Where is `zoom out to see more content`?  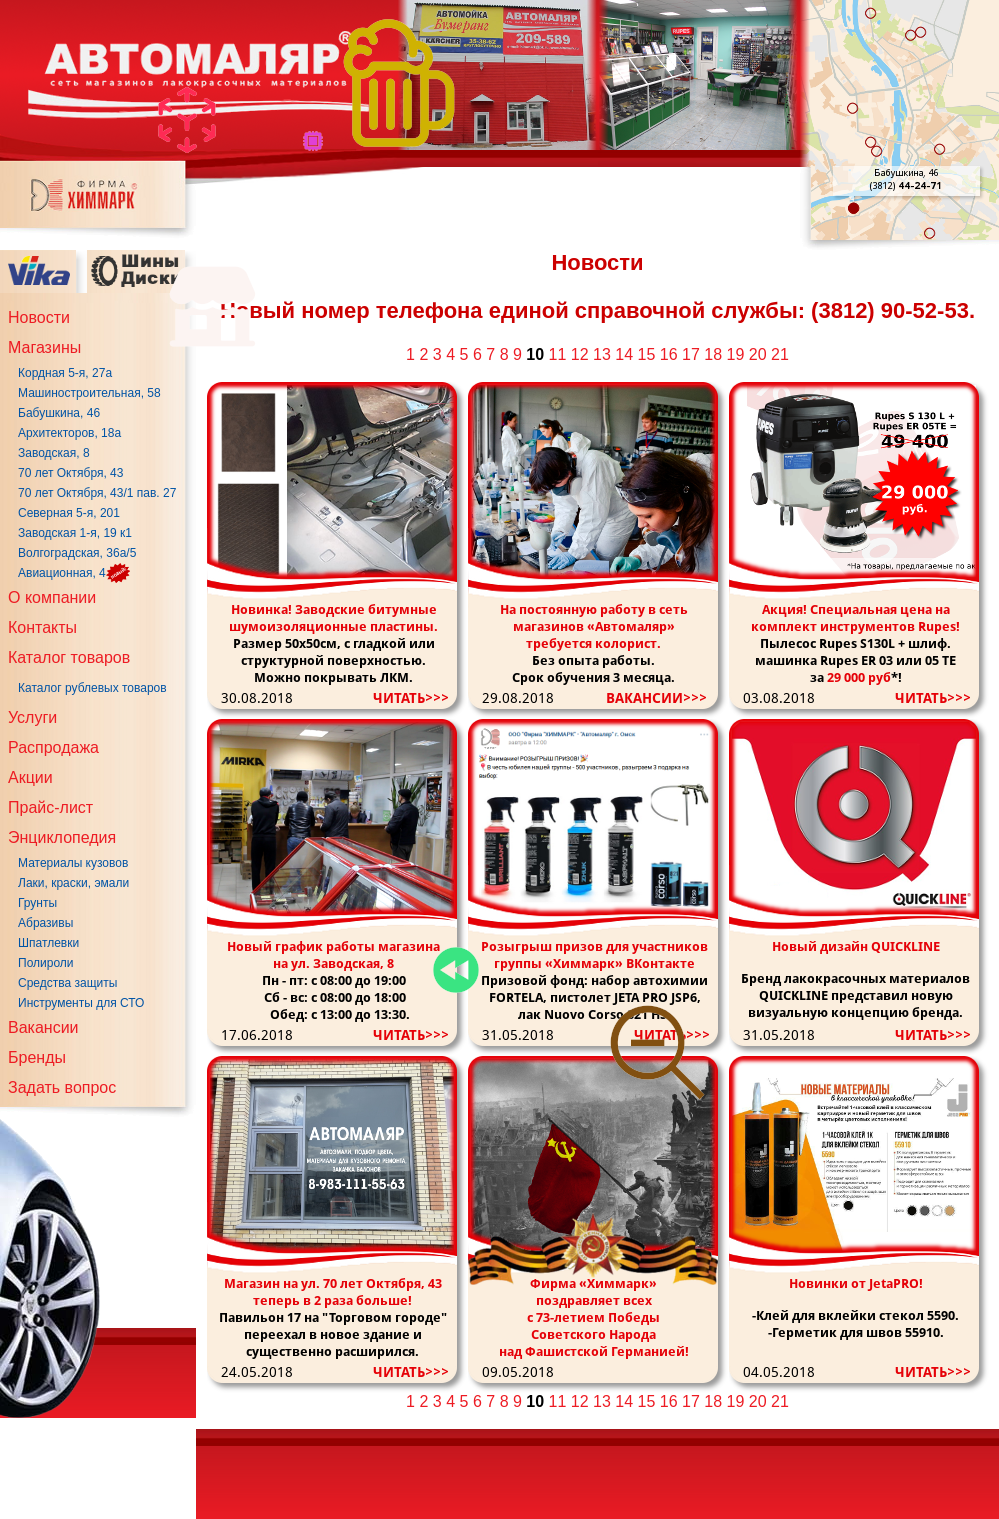 zoom out to see more content is located at coordinates (657, 1052).